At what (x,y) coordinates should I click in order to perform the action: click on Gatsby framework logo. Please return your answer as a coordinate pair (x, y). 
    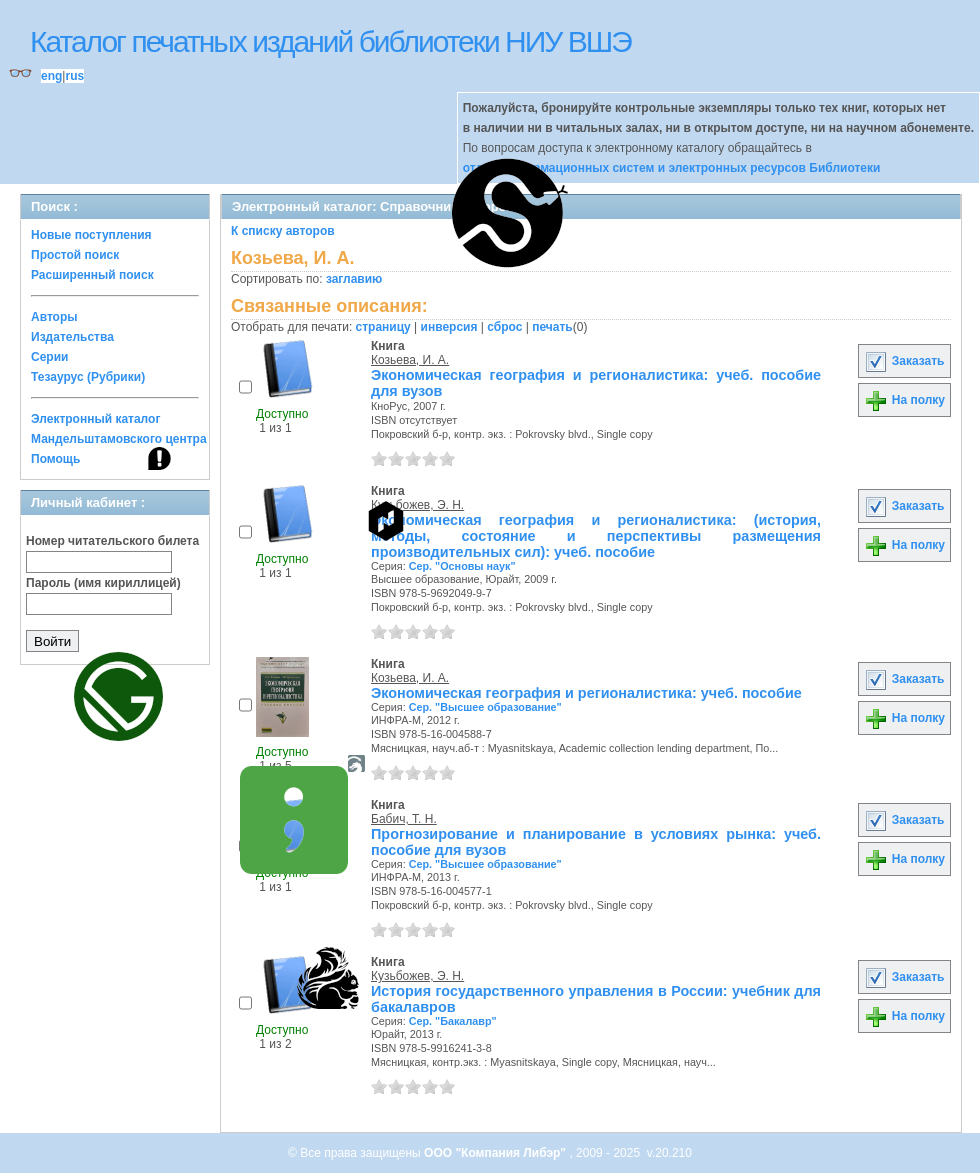
    Looking at the image, I should click on (118, 696).